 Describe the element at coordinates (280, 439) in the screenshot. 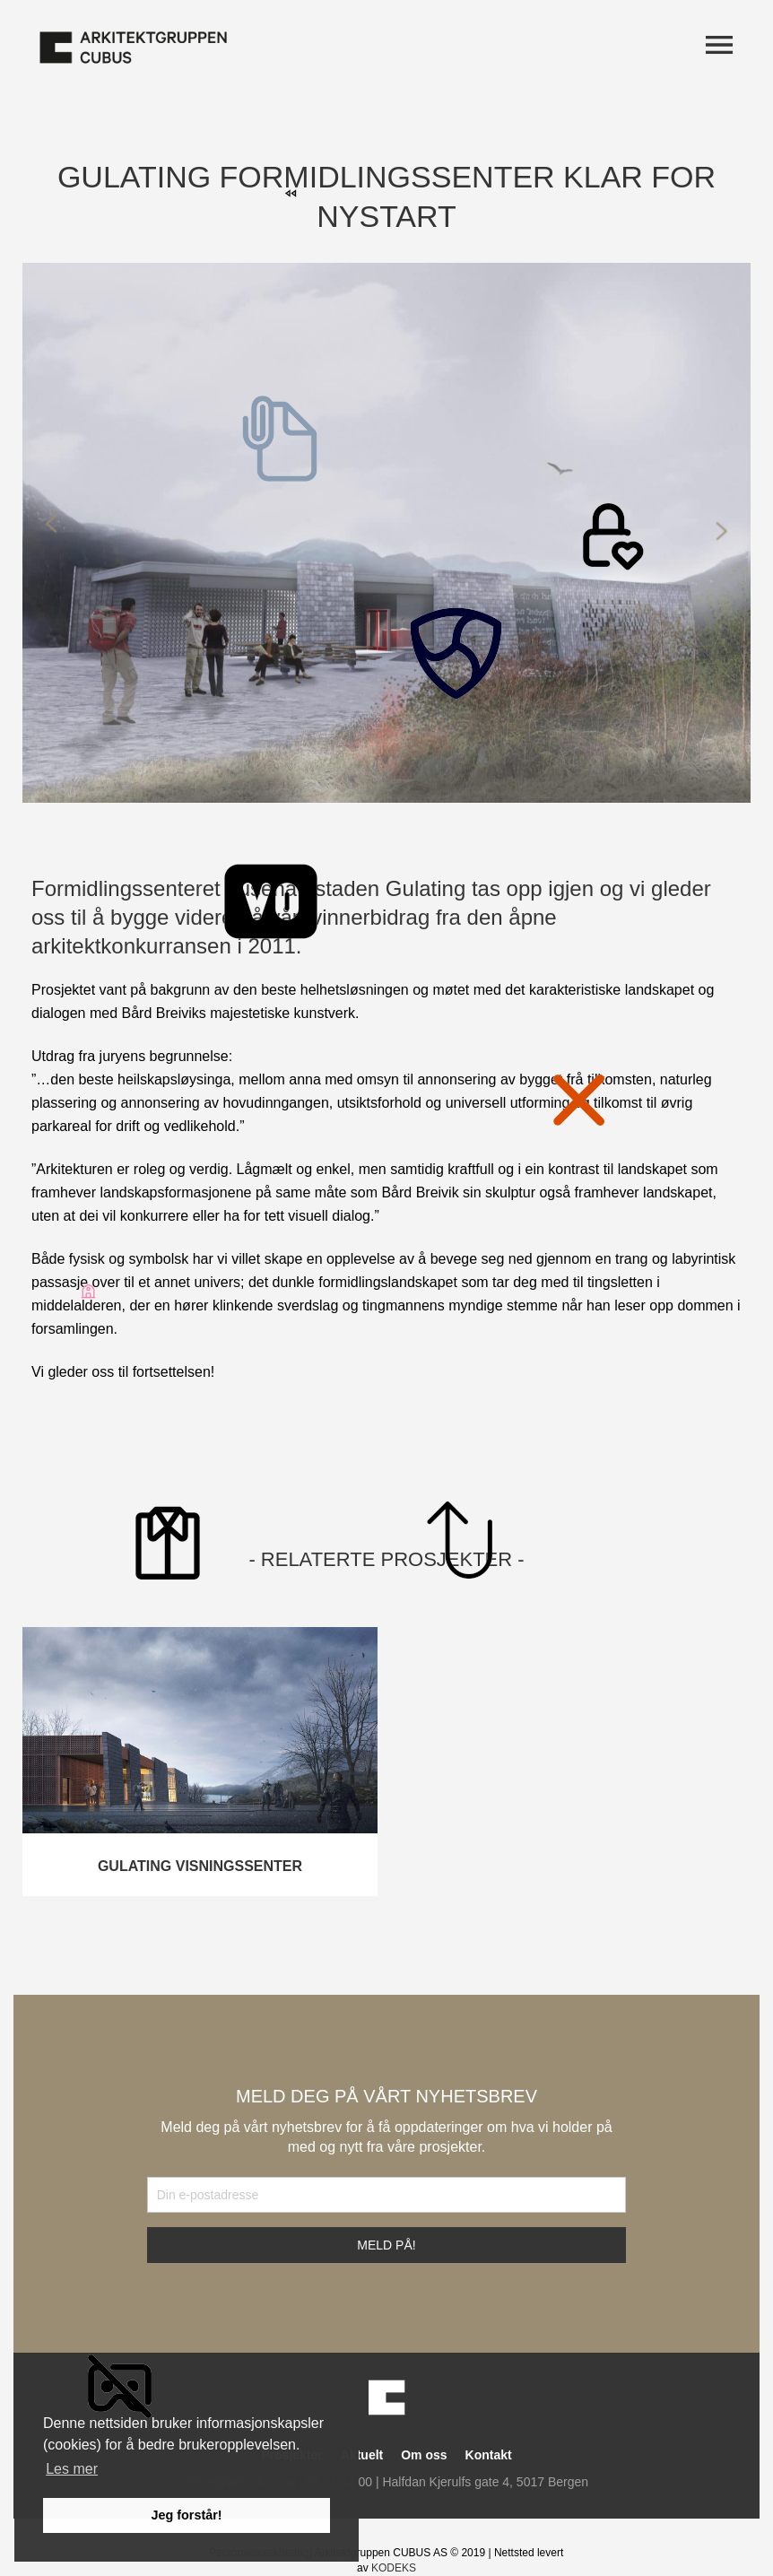

I see `attach a document or file` at that location.